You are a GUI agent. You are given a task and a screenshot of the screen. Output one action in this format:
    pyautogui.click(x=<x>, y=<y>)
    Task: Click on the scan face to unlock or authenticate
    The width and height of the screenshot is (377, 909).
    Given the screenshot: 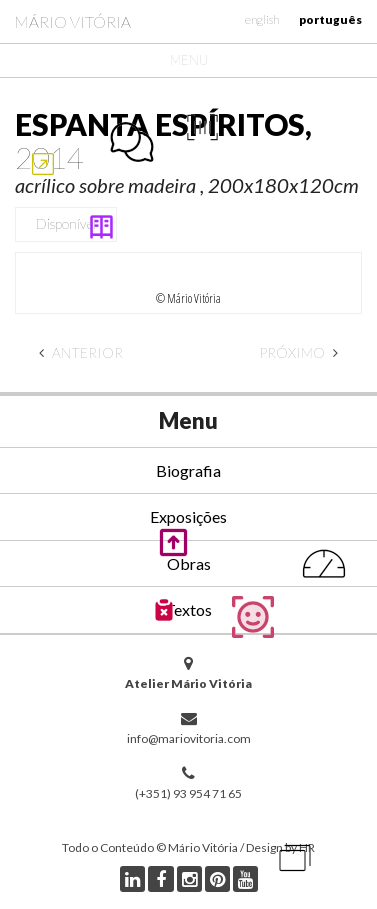 What is the action you would take?
    pyautogui.click(x=253, y=617)
    